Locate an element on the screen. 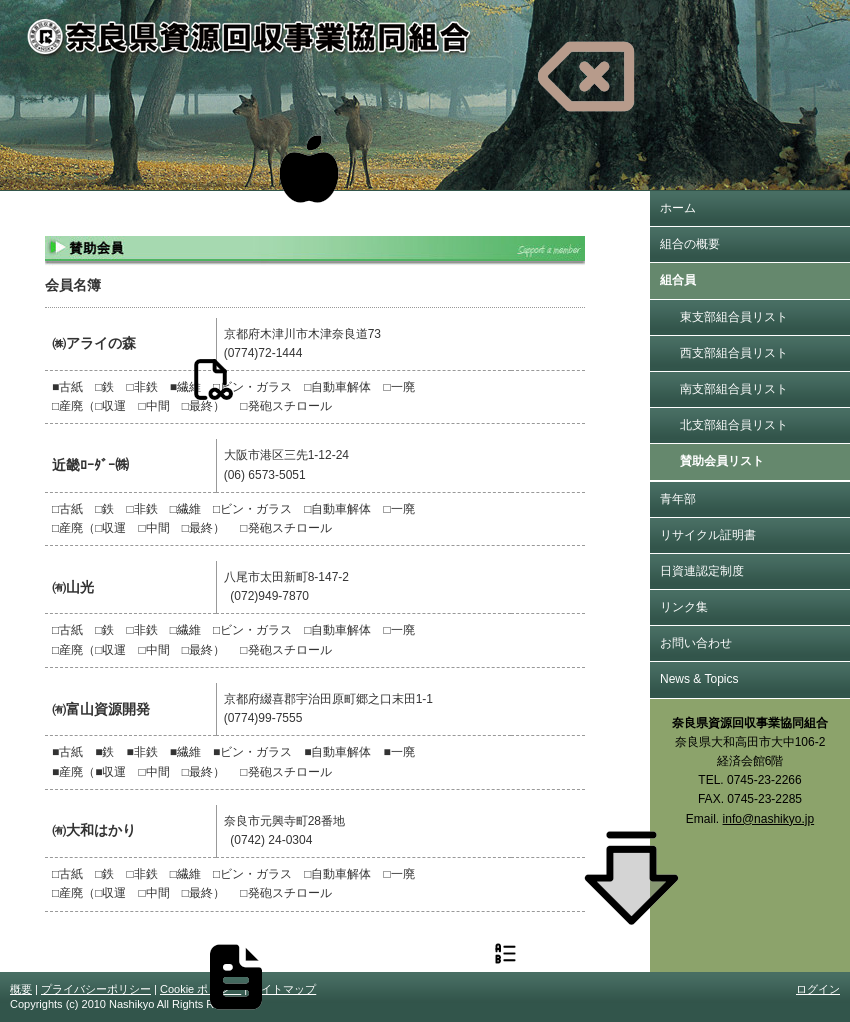  download file or content is located at coordinates (631, 874).